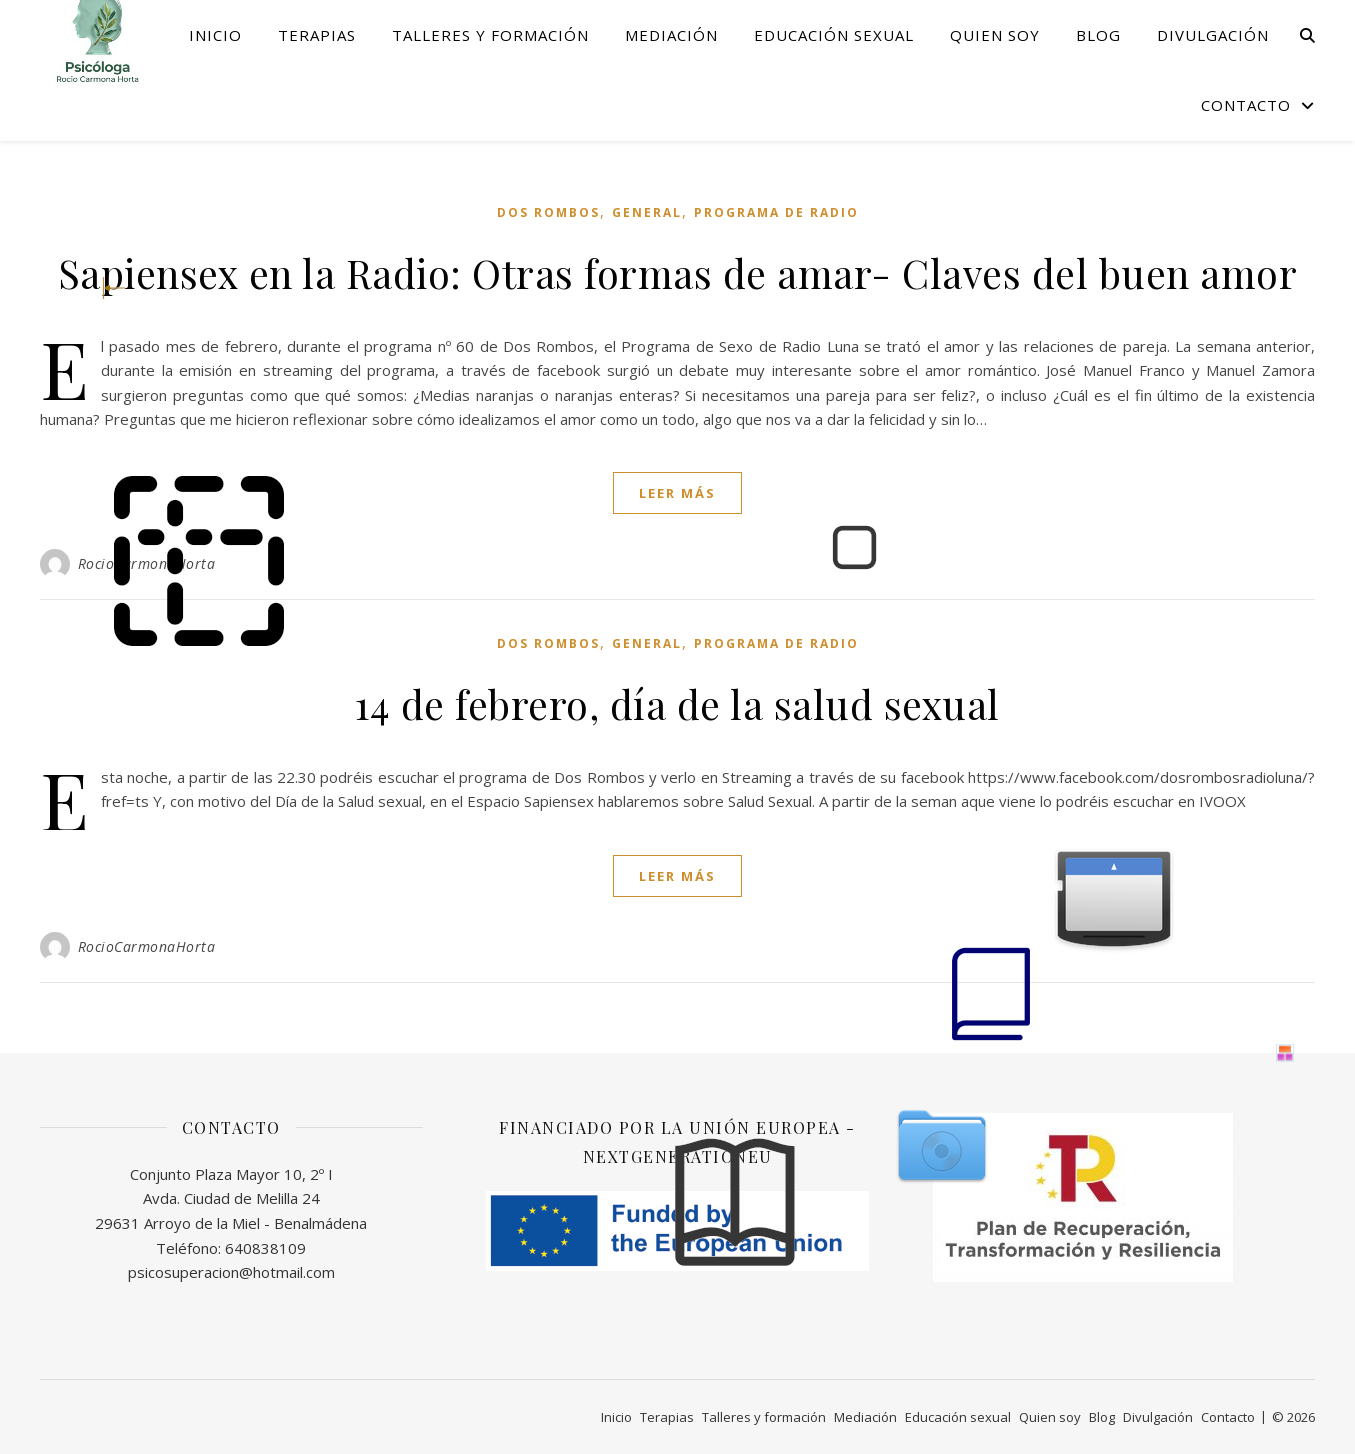  I want to click on open the dictionary app, so click(739, 1201).